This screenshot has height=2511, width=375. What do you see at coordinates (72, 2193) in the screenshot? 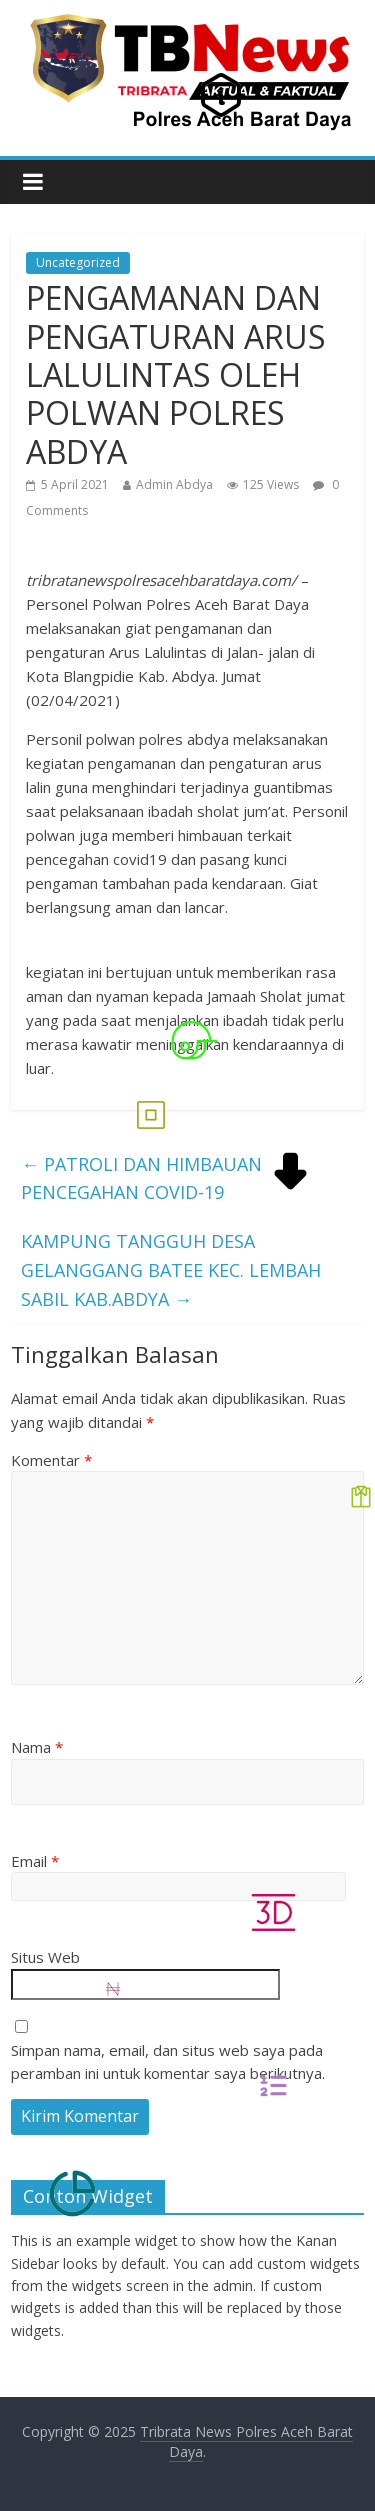
I see `view analytics or statistics breakdown` at bounding box center [72, 2193].